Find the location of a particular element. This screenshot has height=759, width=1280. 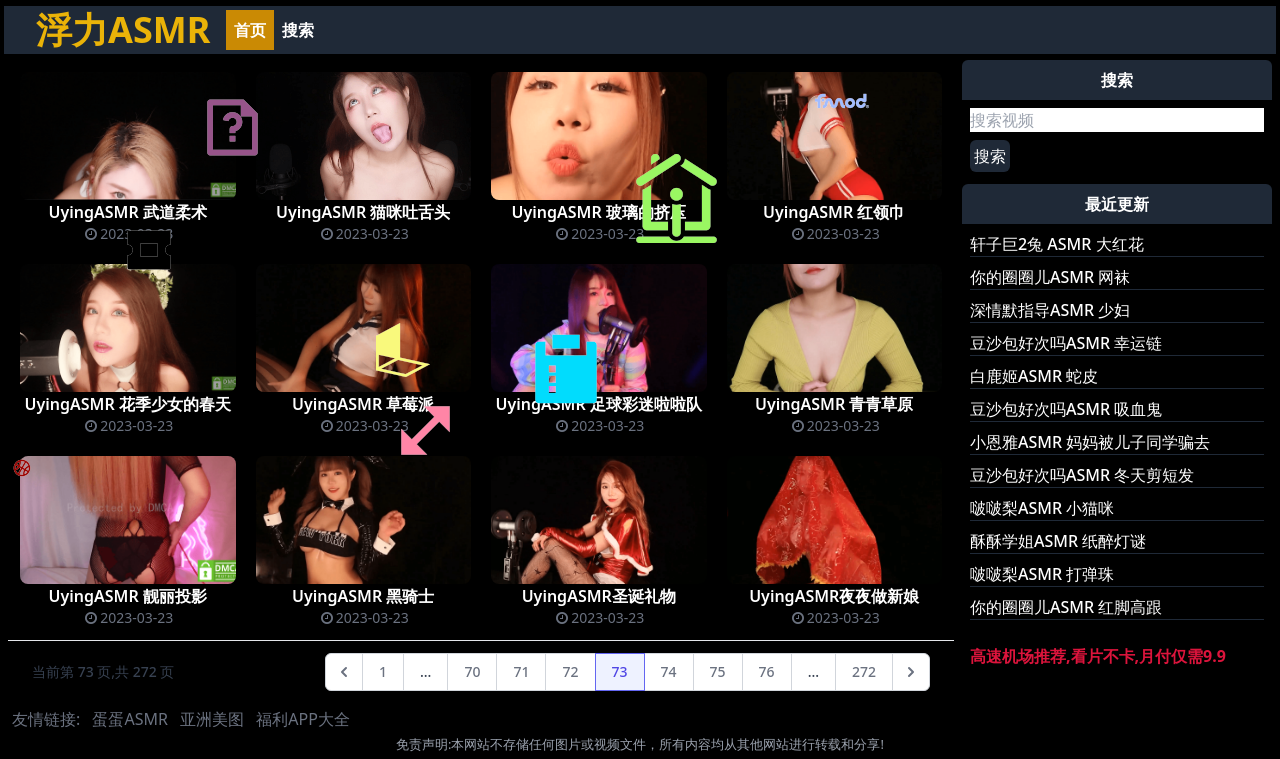

access sports scores and updates is located at coordinates (22, 468).